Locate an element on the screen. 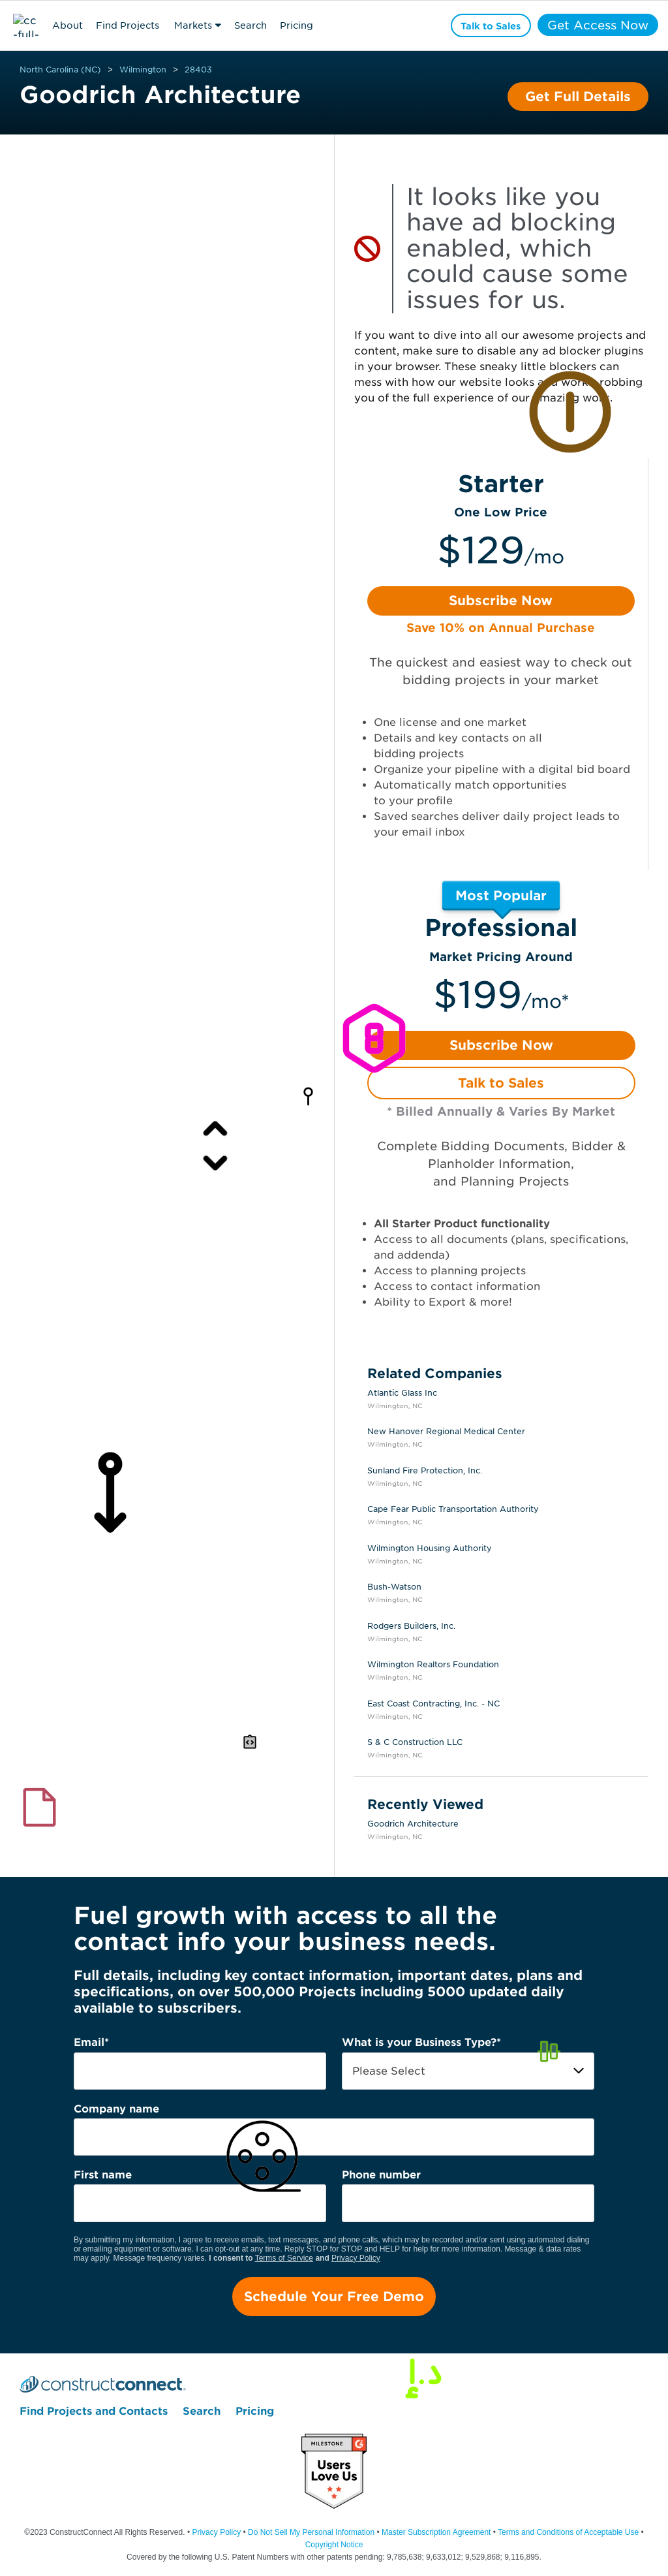 The height and width of the screenshot is (2576, 668). indicates price or amount in UAE dirhams is located at coordinates (424, 2380).